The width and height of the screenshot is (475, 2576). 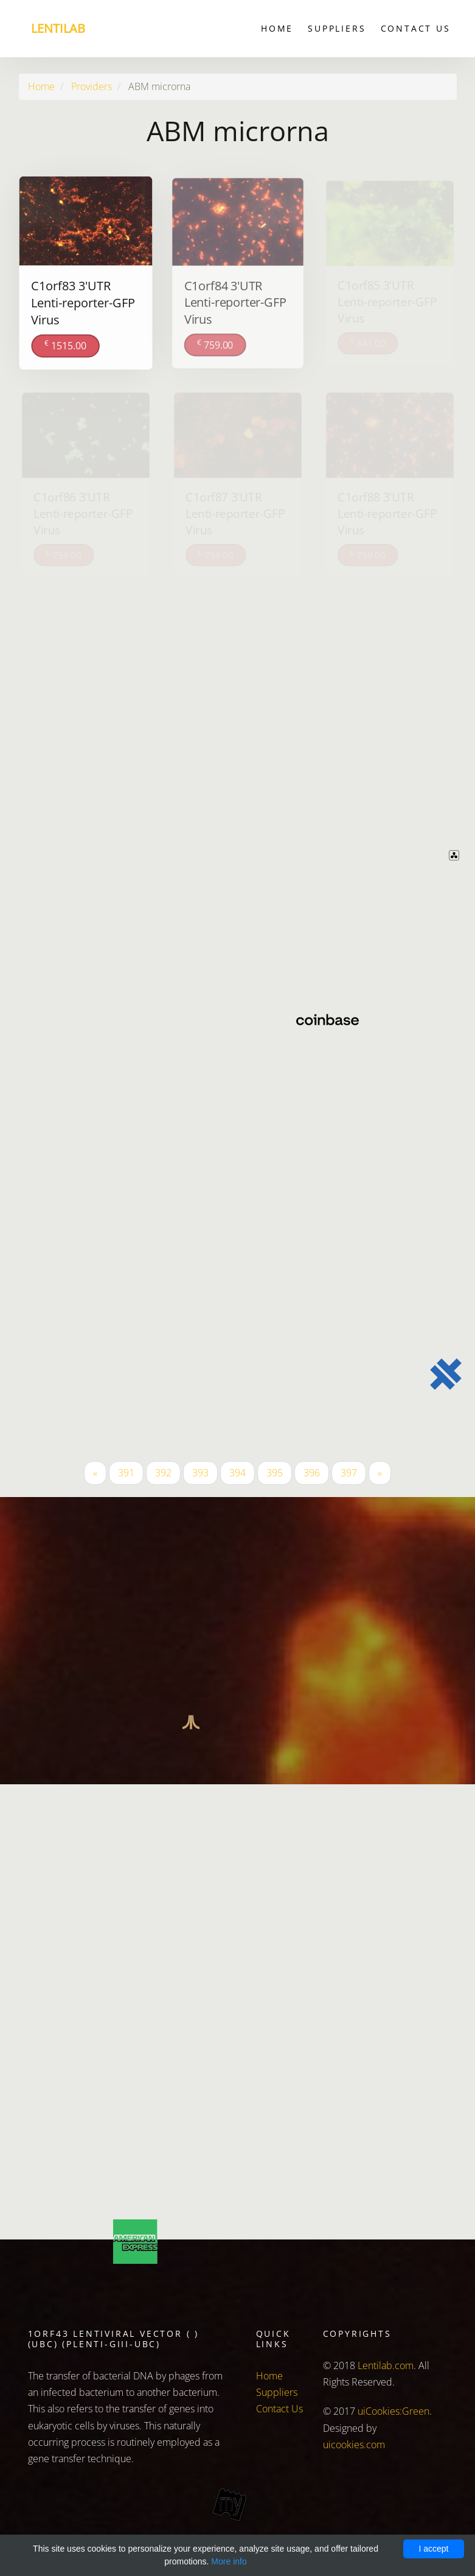 I want to click on open DaVinci Resolve video editing software, so click(x=454, y=855).